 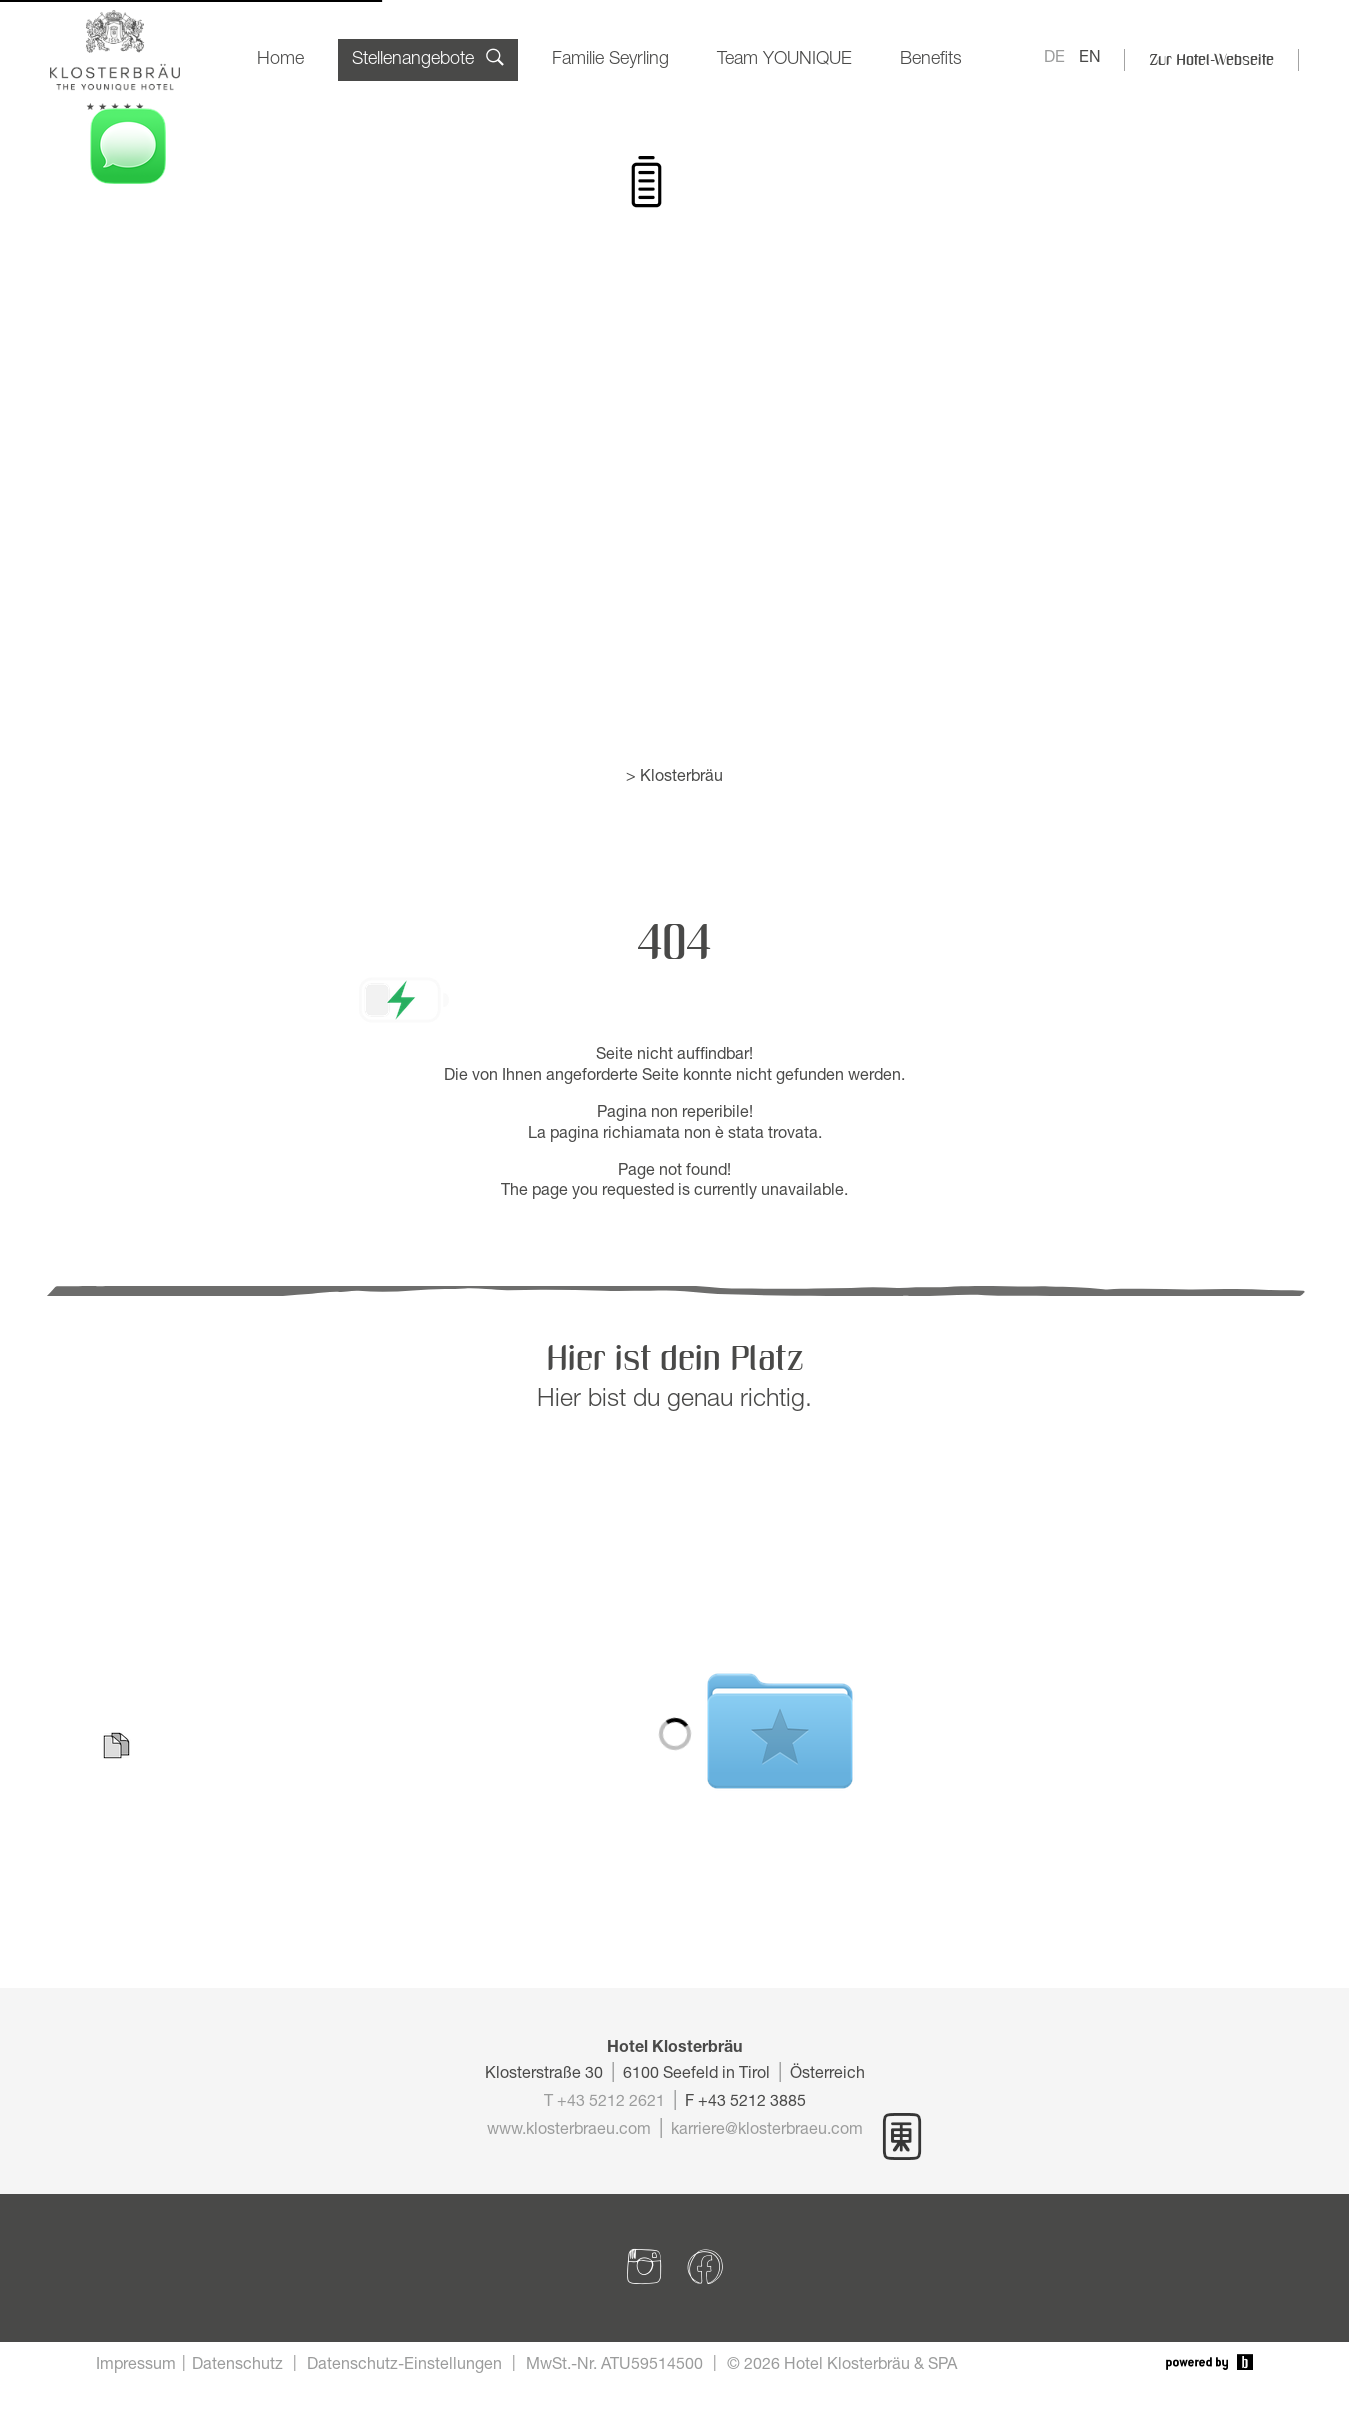 What do you see at coordinates (780, 1731) in the screenshot?
I see `open your bookmarked files folder` at bounding box center [780, 1731].